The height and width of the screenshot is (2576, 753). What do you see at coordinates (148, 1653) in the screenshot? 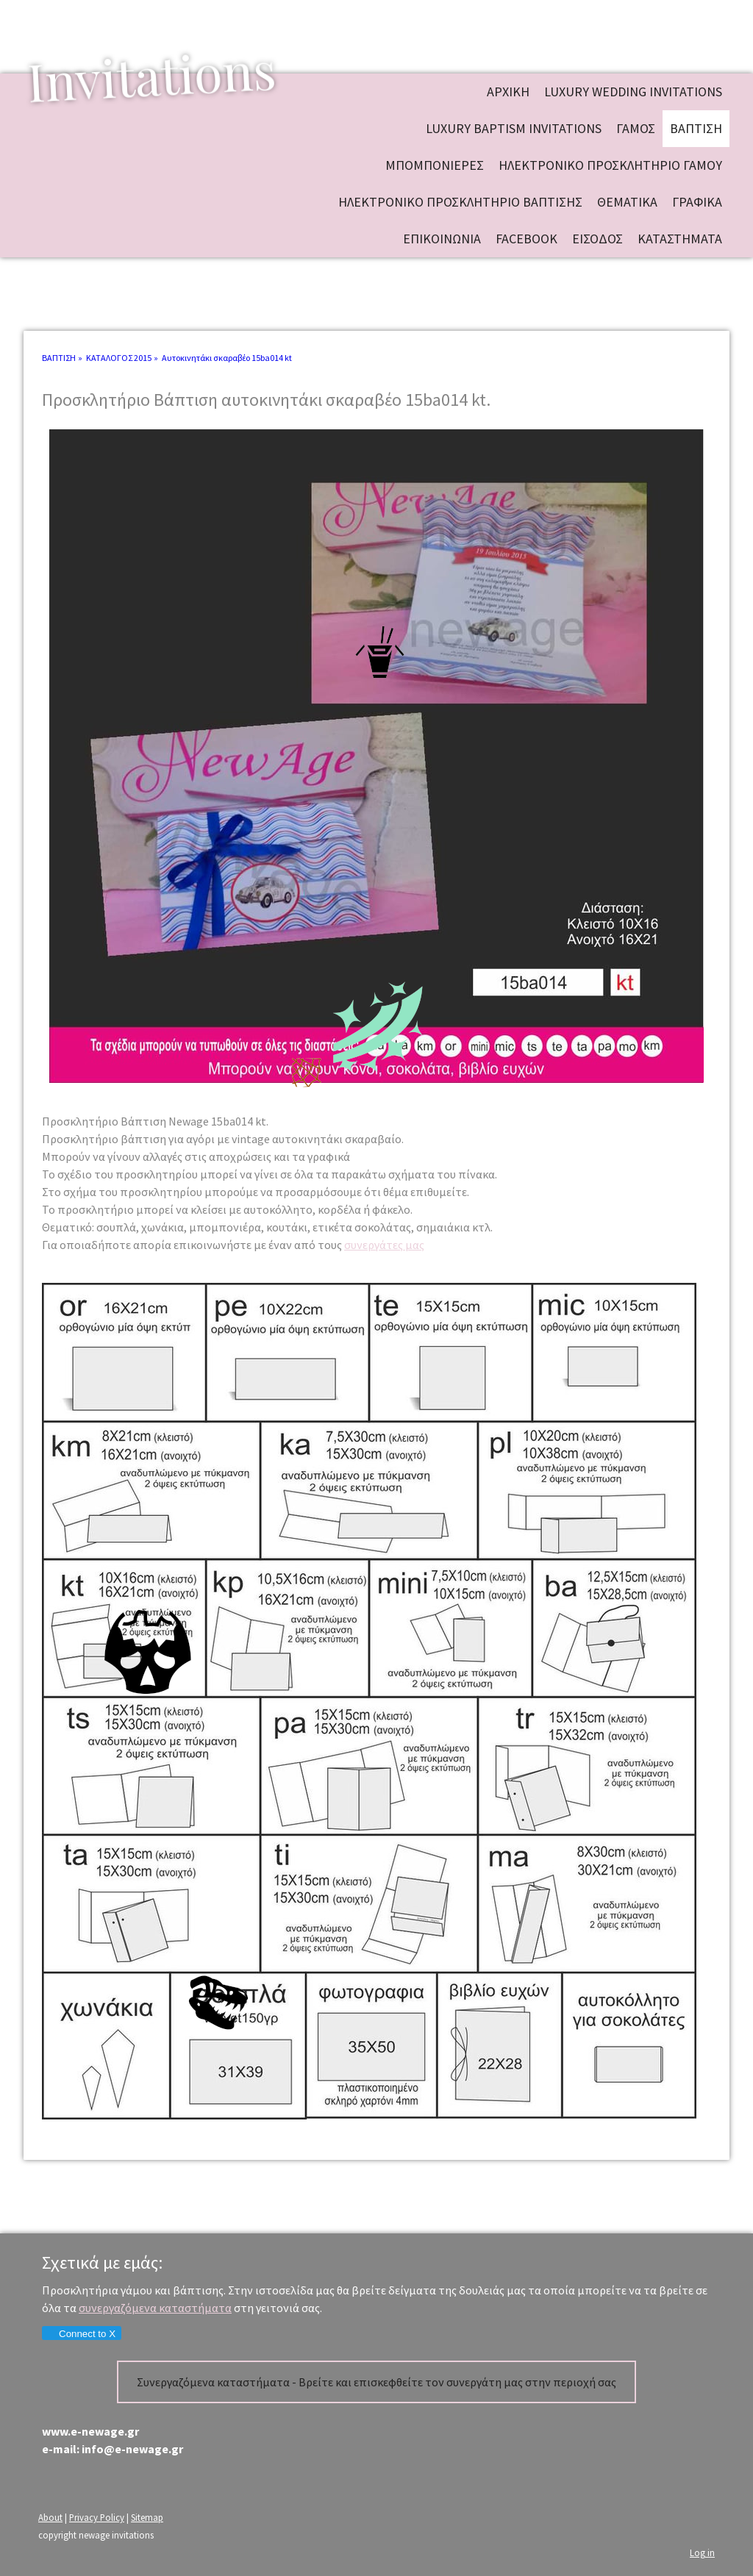
I see `indicates player death or game over state` at bounding box center [148, 1653].